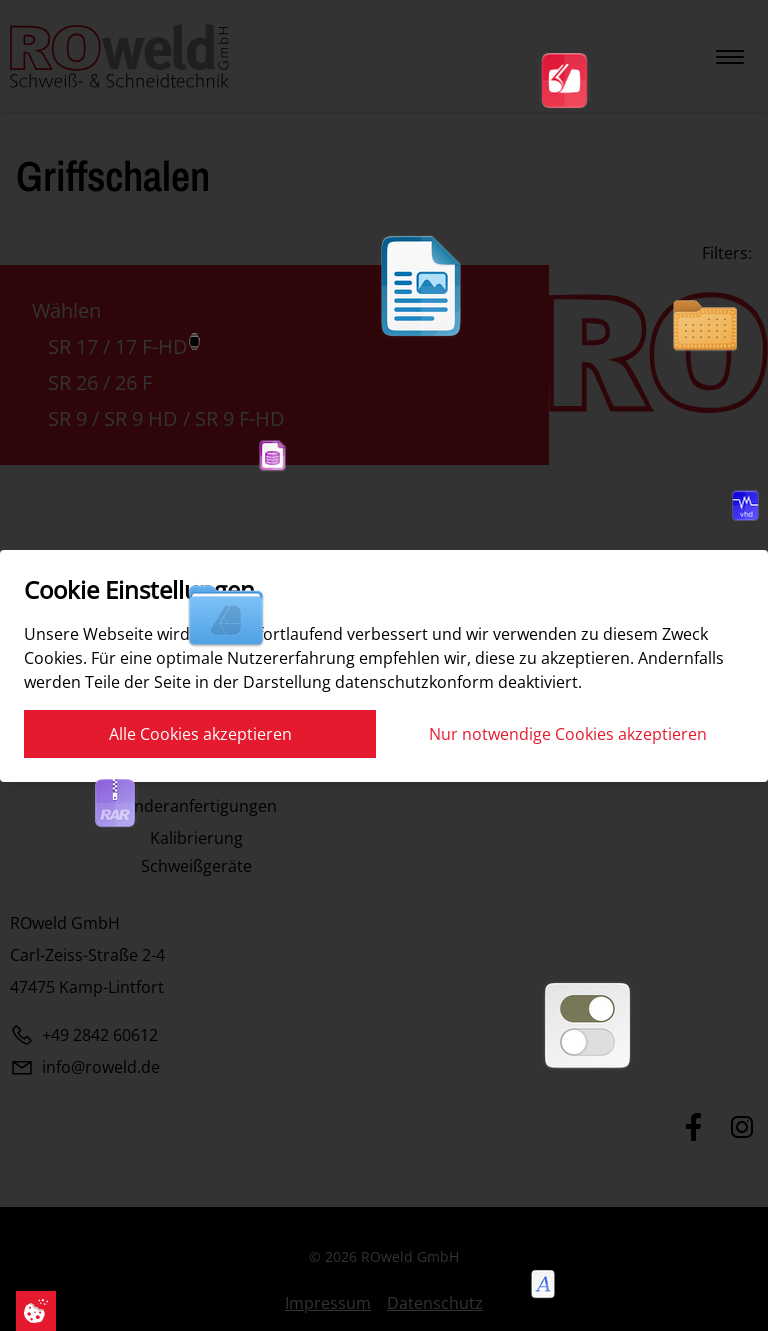 This screenshot has height=1331, width=768. I want to click on indicates a RAR compressed archive file, so click(115, 803).